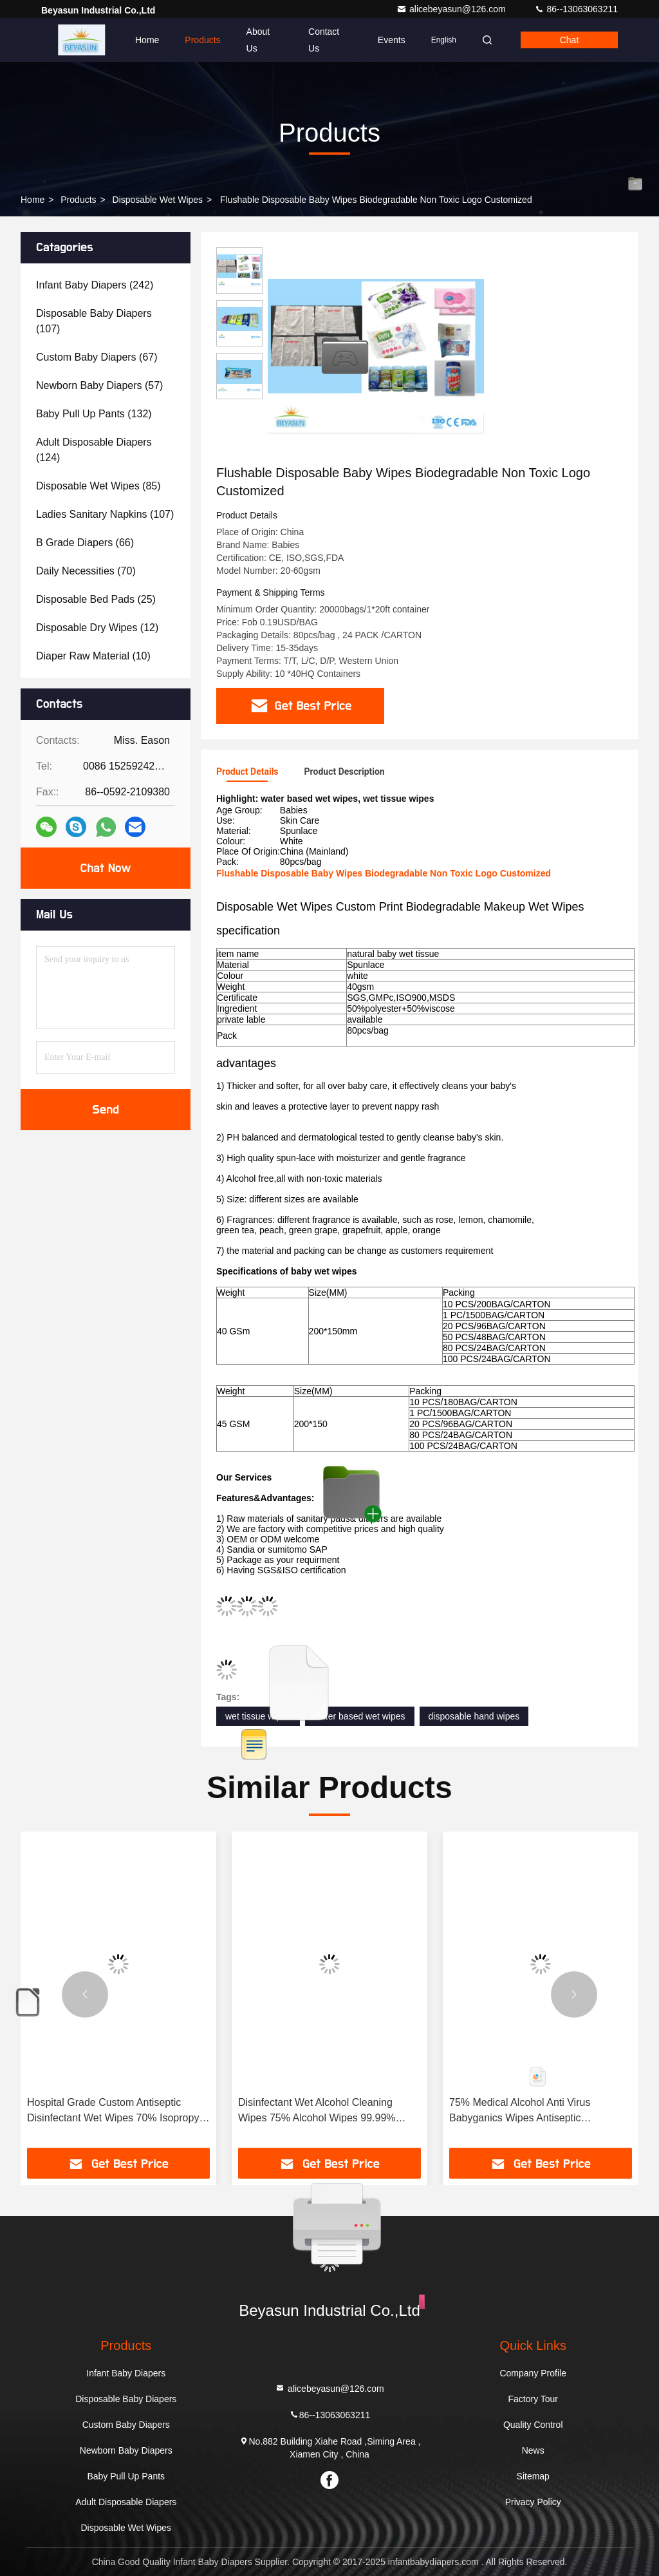 This screenshot has height=2576, width=659. I want to click on iPod nano device connected, so click(422, 2302).